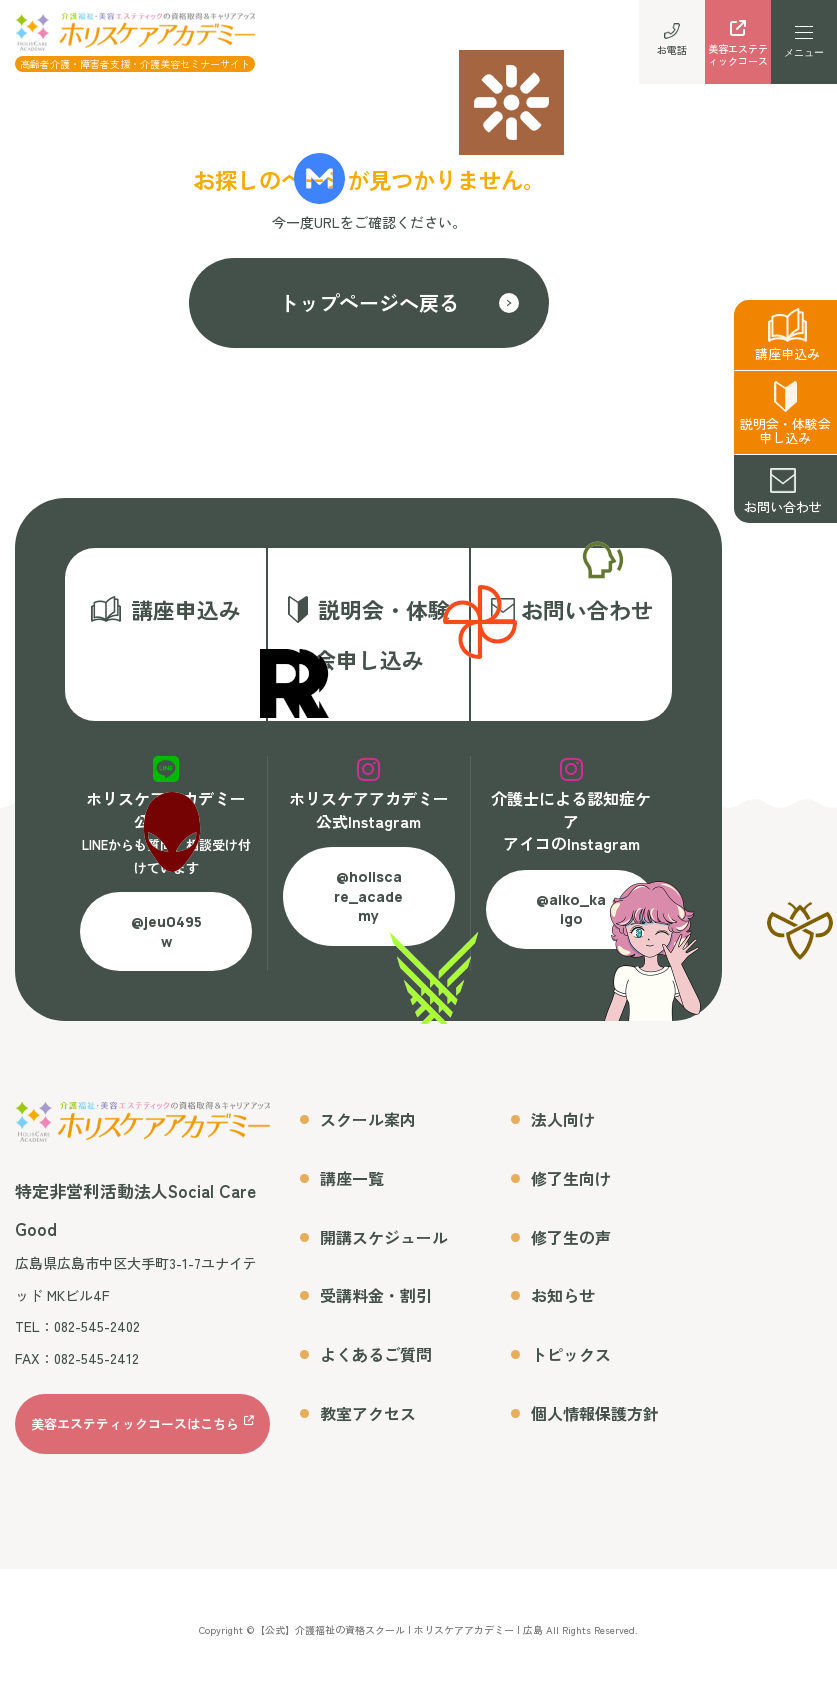 This screenshot has height=1707, width=837. Describe the element at coordinates (172, 832) in the screenshot. I see `Alienware brand logo` at that location.